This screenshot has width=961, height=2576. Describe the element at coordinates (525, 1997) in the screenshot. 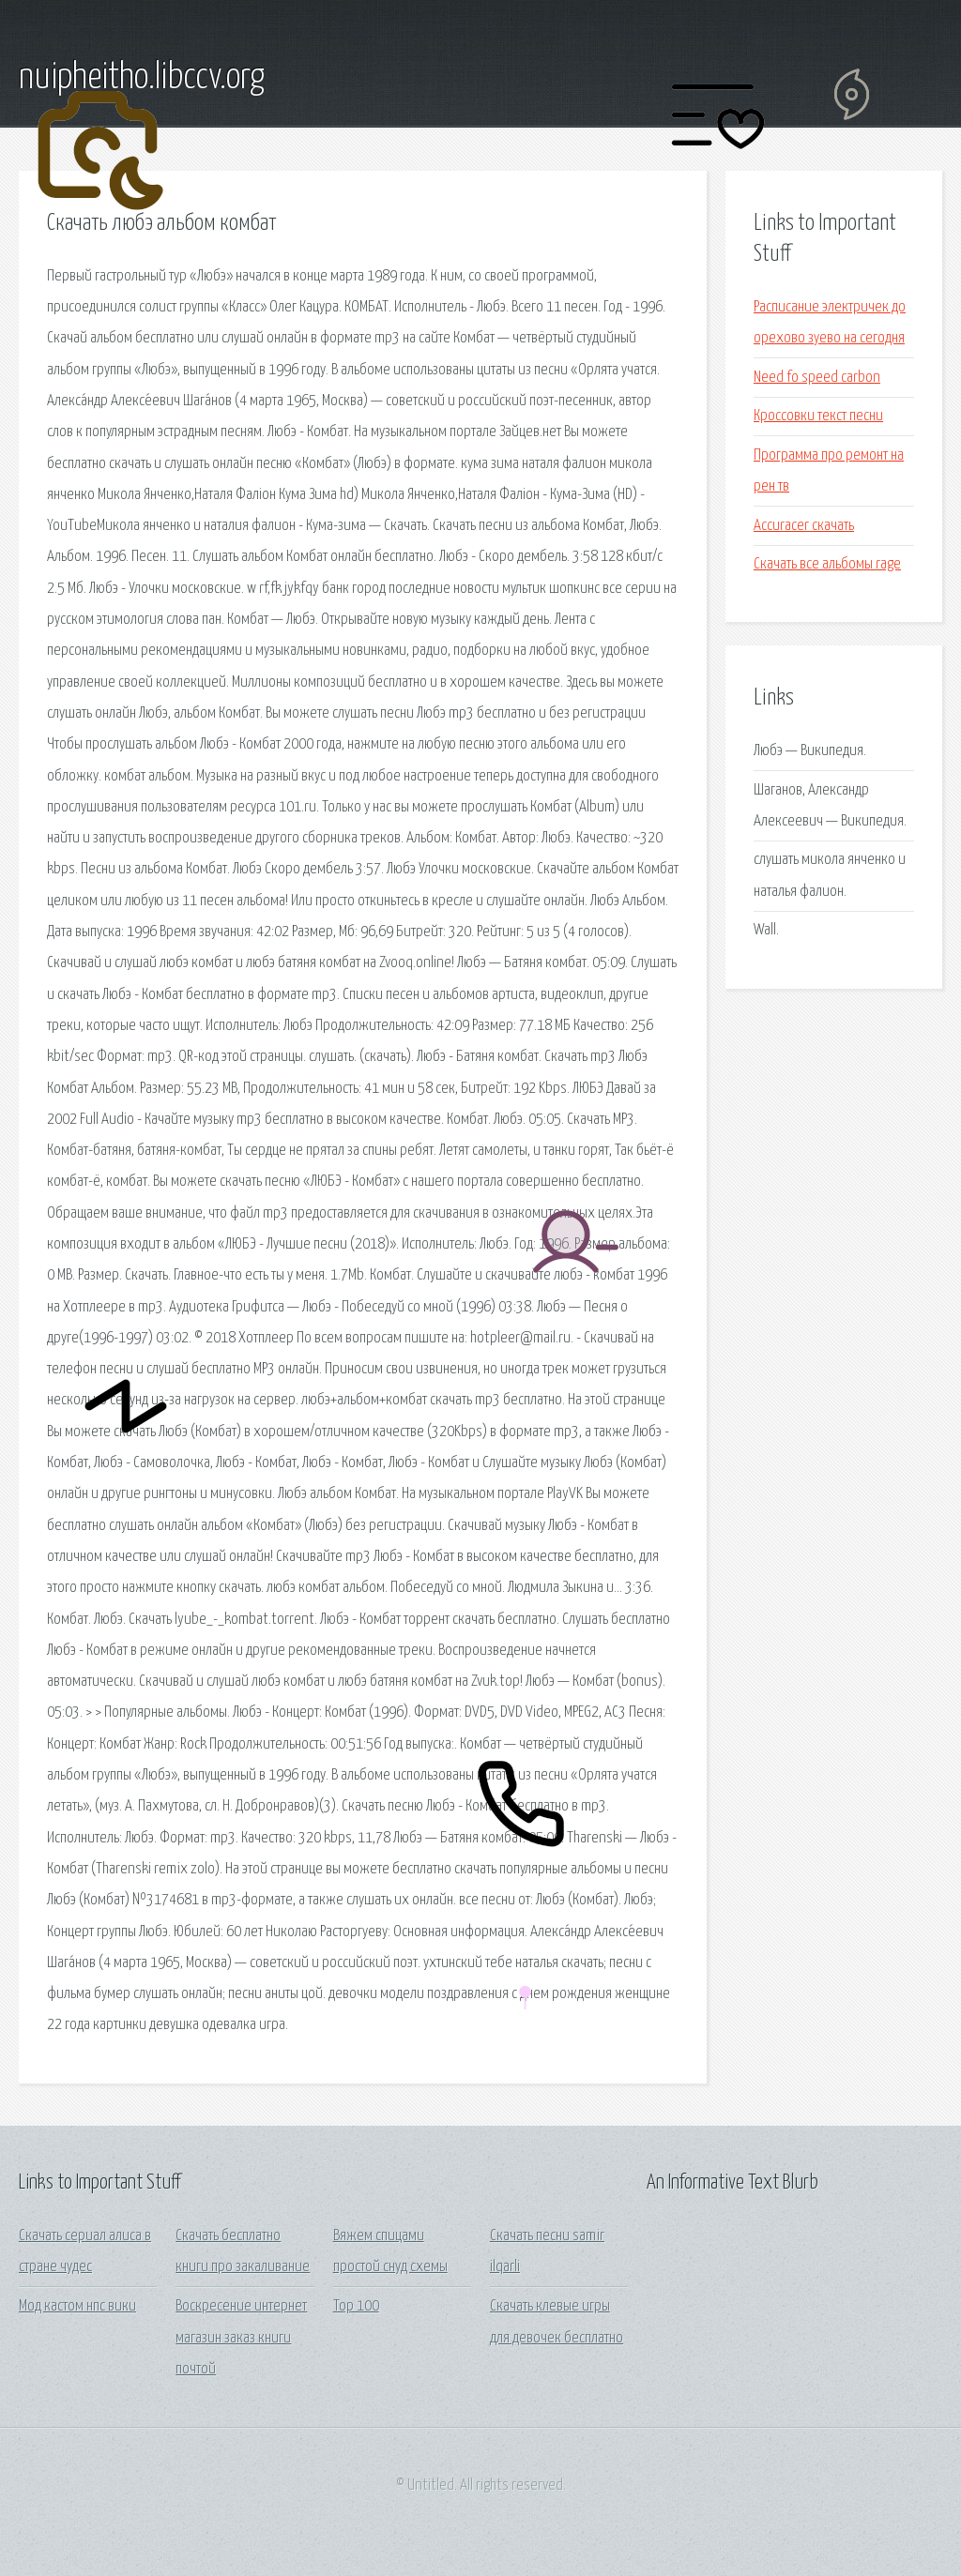

I see `mark a location on the map` at that location.